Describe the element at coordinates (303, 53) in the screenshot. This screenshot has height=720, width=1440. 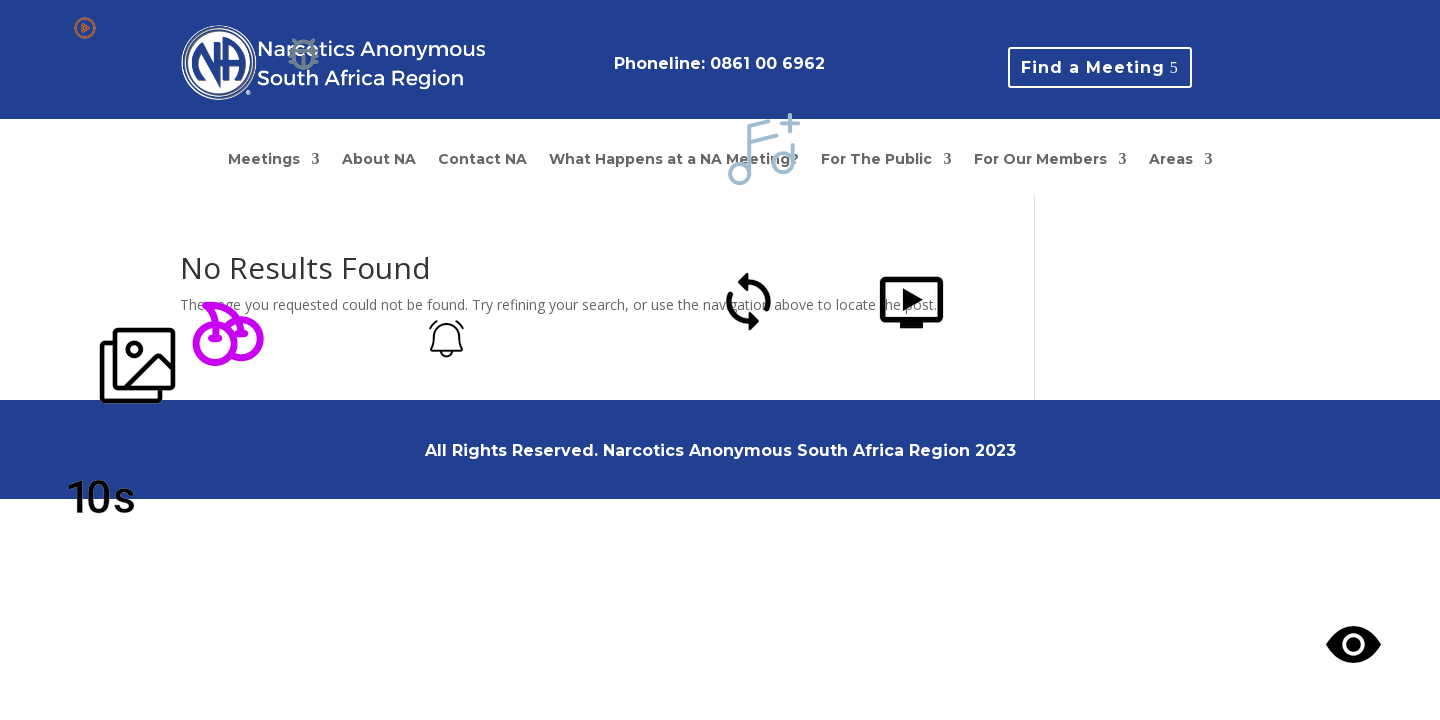
I see `report a bug or issue` at that location.